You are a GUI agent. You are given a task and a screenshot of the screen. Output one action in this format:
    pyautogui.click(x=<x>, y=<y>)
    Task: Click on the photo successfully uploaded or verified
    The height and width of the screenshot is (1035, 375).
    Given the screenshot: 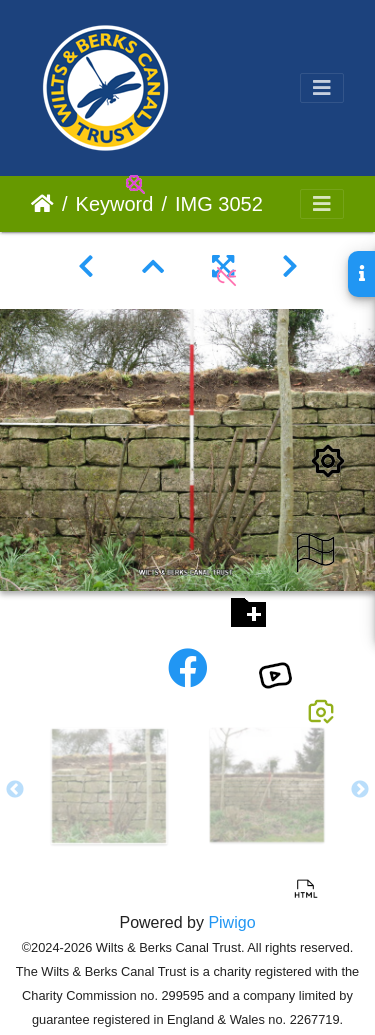 What is the action you would take?
    pyautogui.click(x=321, y=711)
    